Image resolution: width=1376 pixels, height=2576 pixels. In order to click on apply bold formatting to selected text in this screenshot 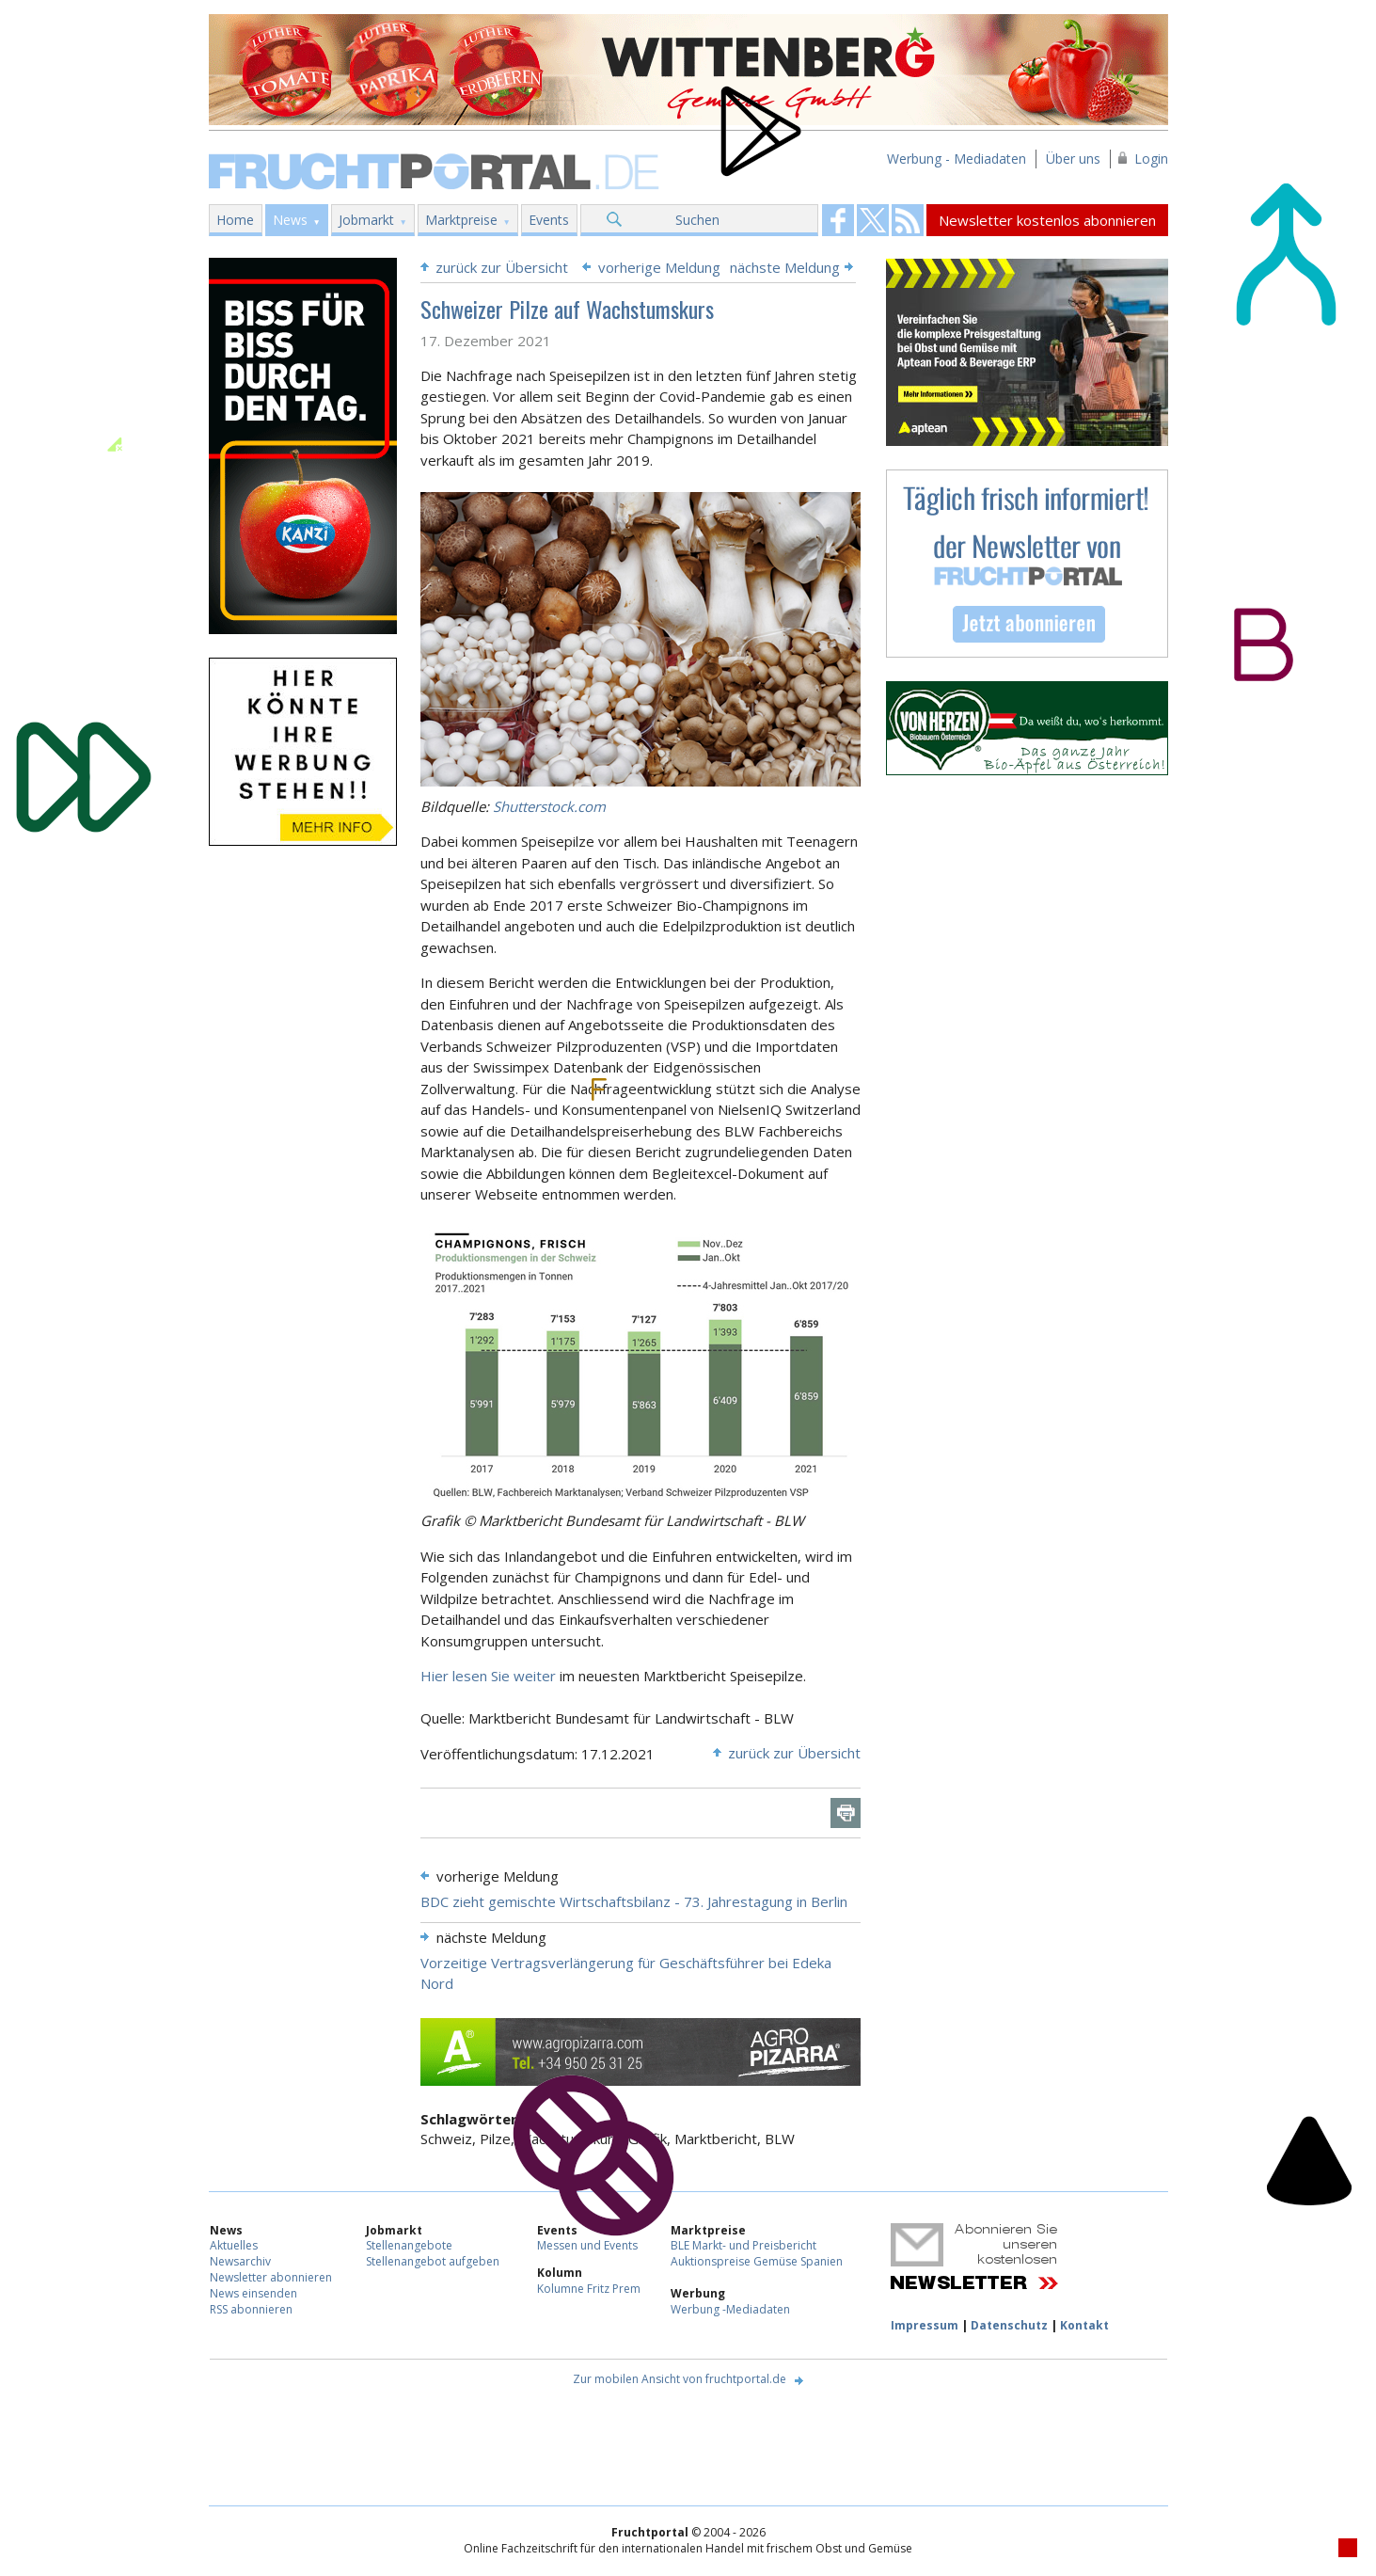, I will do `click(1258, 646)`.